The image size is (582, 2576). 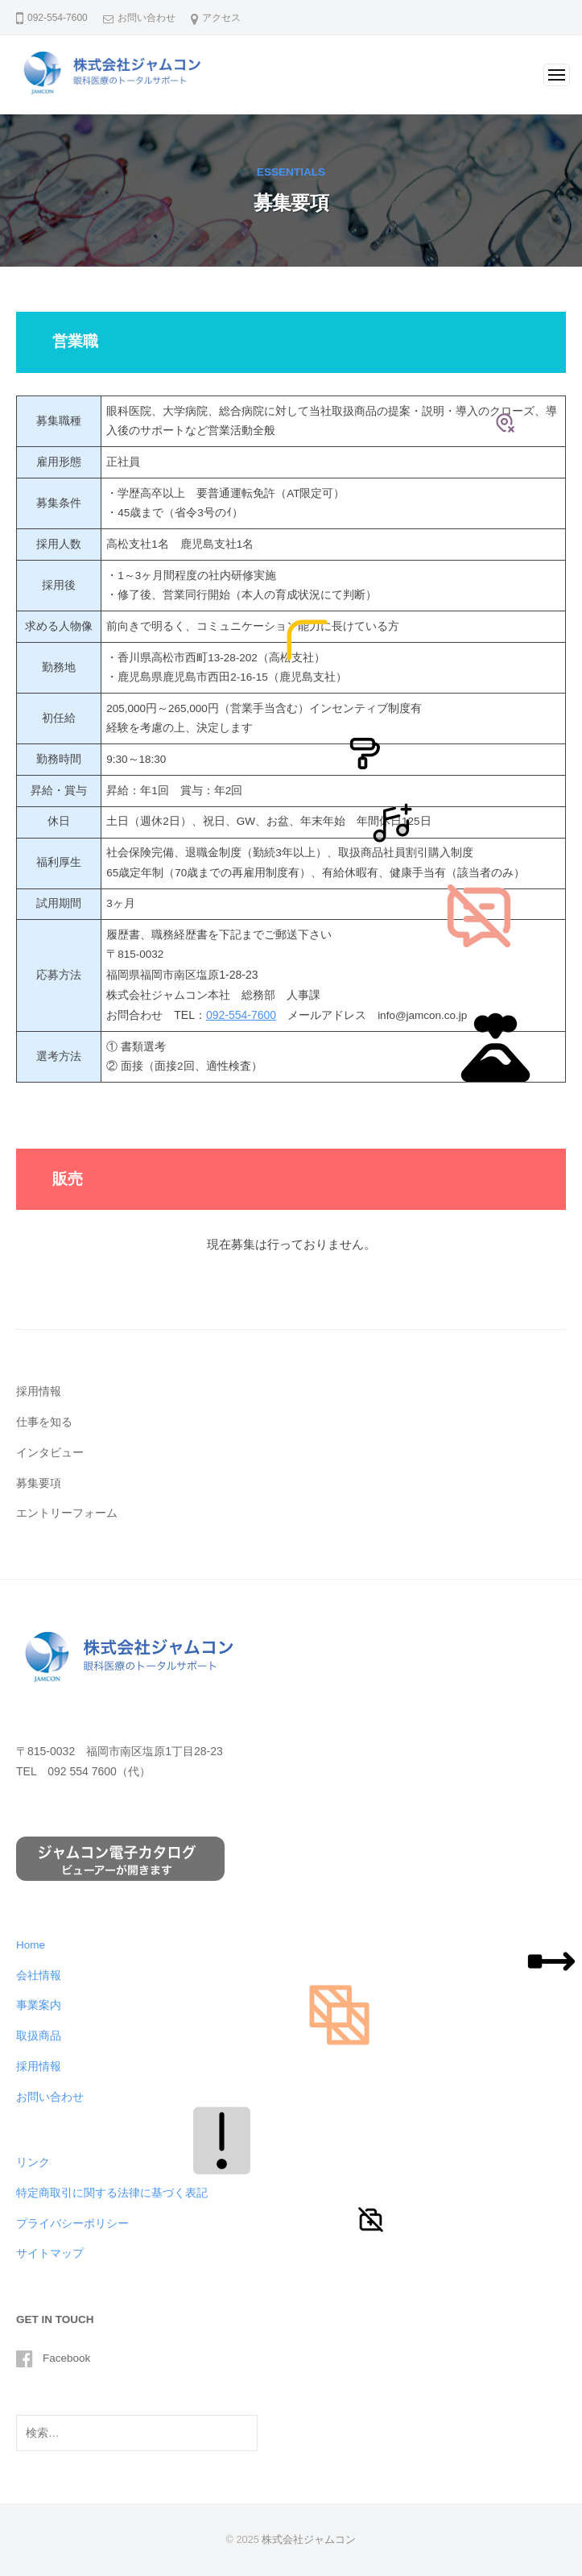 I want to click on remove a saved location pin, so click(x=504, y=422).